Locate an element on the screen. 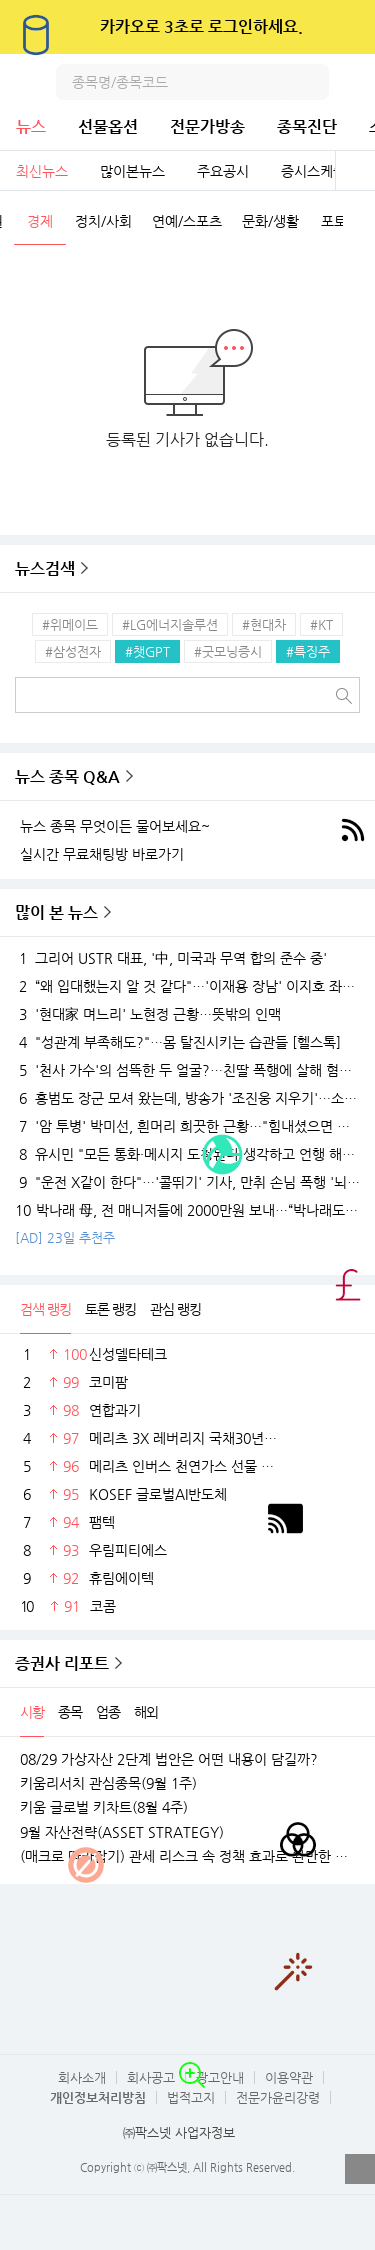 The width and height of the screenshot is (375, 2250). represents a database or data storage is located at coordinates (36, 35).